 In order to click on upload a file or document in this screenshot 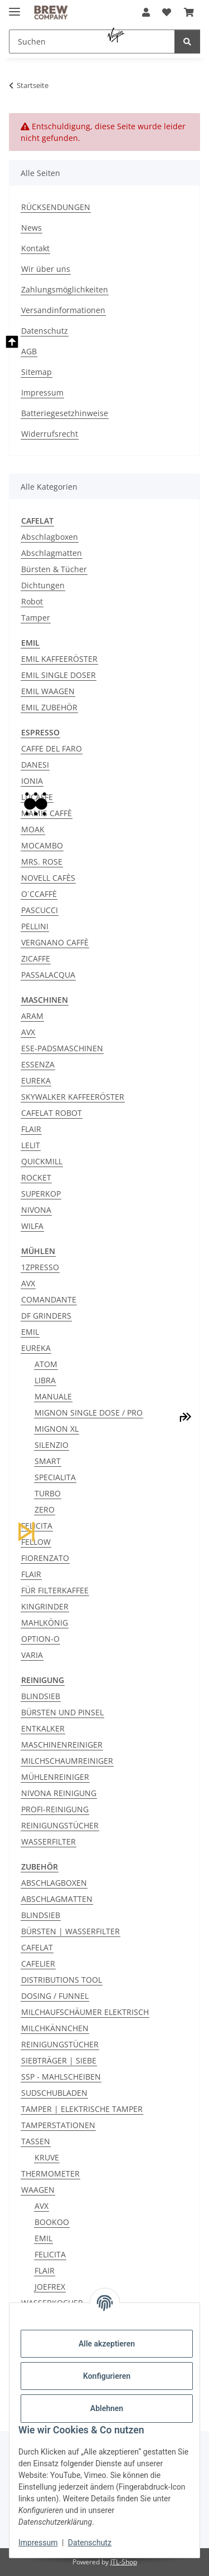, I will do `click(12, 341)`.